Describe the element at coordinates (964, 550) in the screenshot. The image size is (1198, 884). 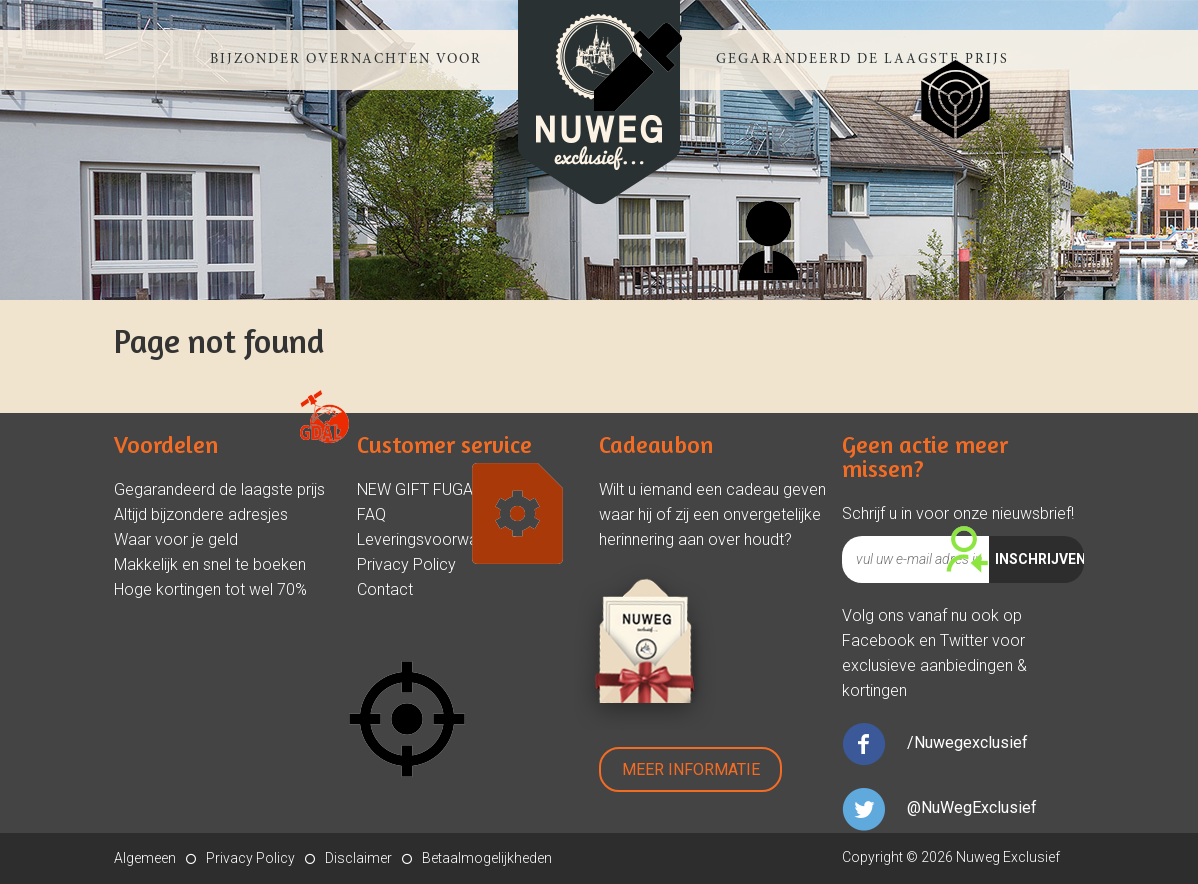
I see `incoming user request or friend invitation` at that location.